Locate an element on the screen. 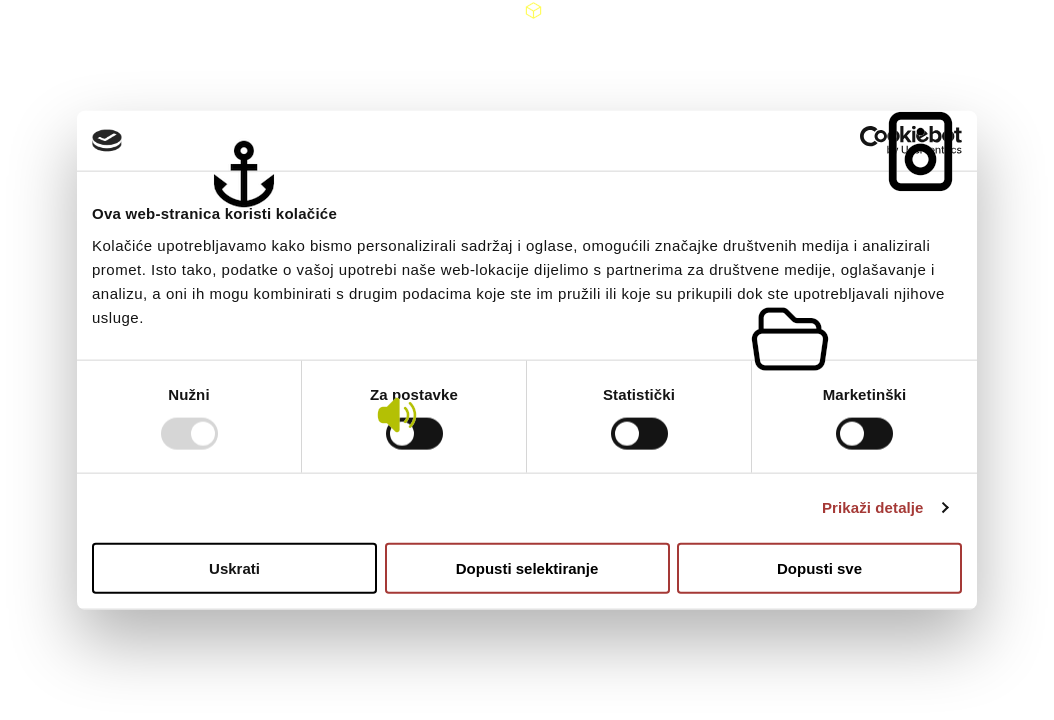 The height and width of the screenshot is (720, 1054). adjust or unmute audio volume is located at coordinates (397, 415).